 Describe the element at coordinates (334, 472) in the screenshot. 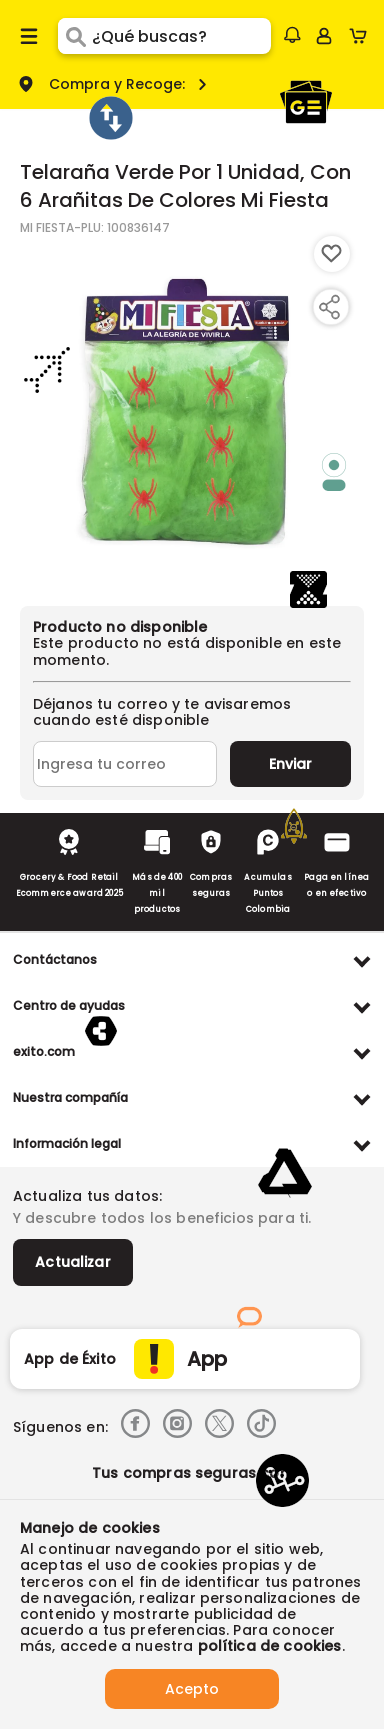

I see `daisyUI component library logo` at that location.